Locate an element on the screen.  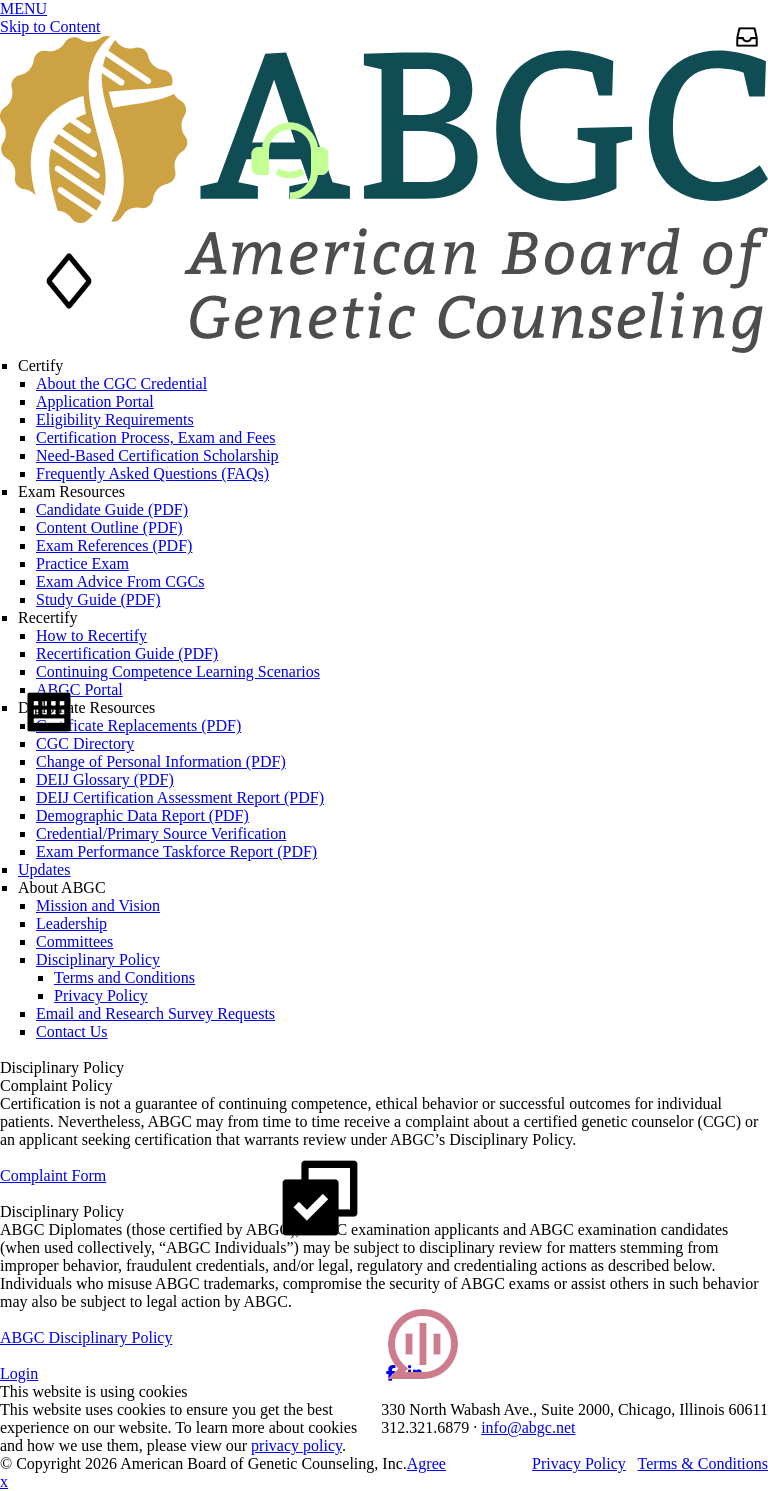
select multiple items at once is located at coordinates (320, 1198).